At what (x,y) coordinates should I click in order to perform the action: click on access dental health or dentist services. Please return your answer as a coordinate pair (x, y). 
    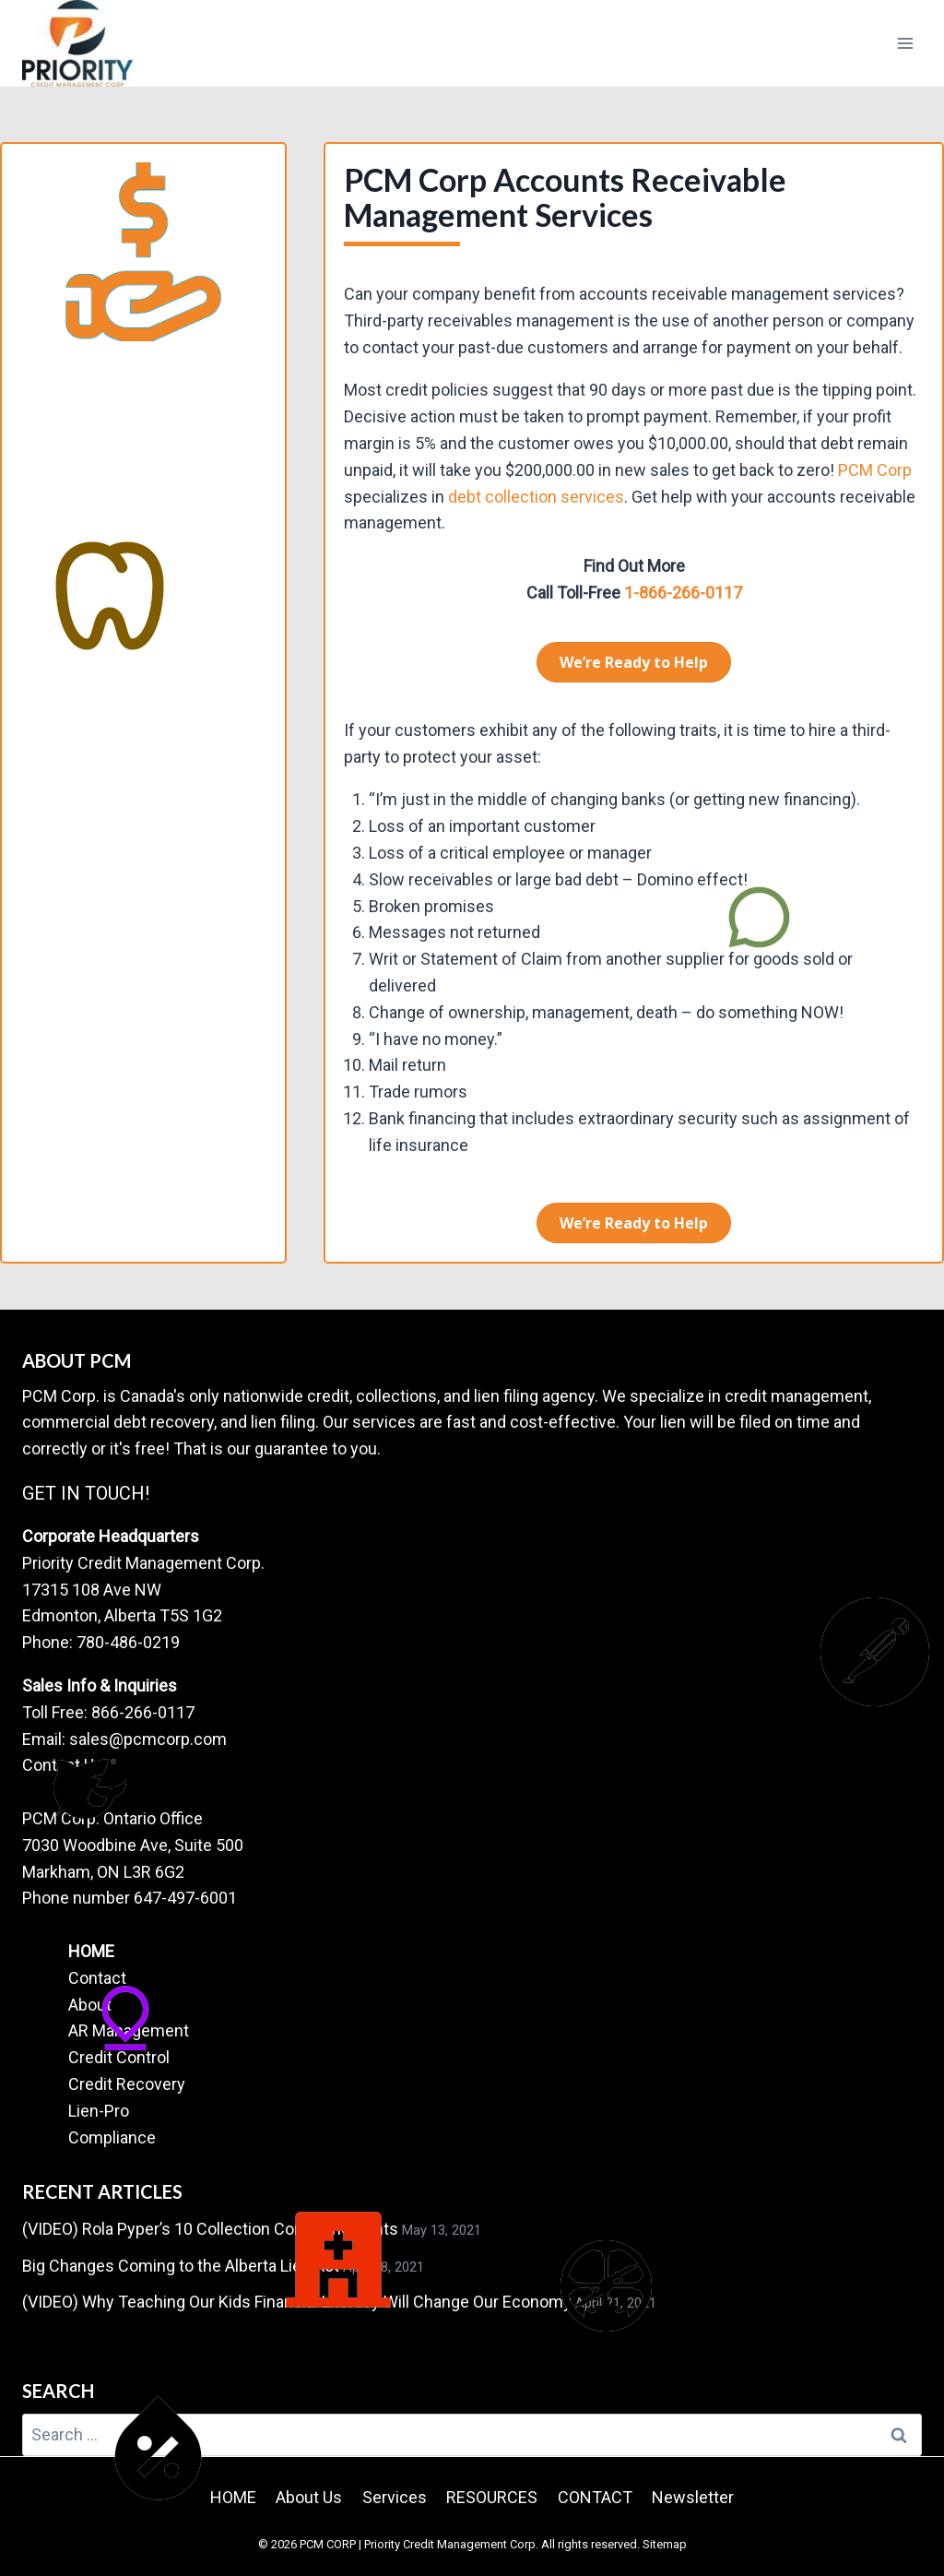
    Looking at the image, I should click on (110, 596).